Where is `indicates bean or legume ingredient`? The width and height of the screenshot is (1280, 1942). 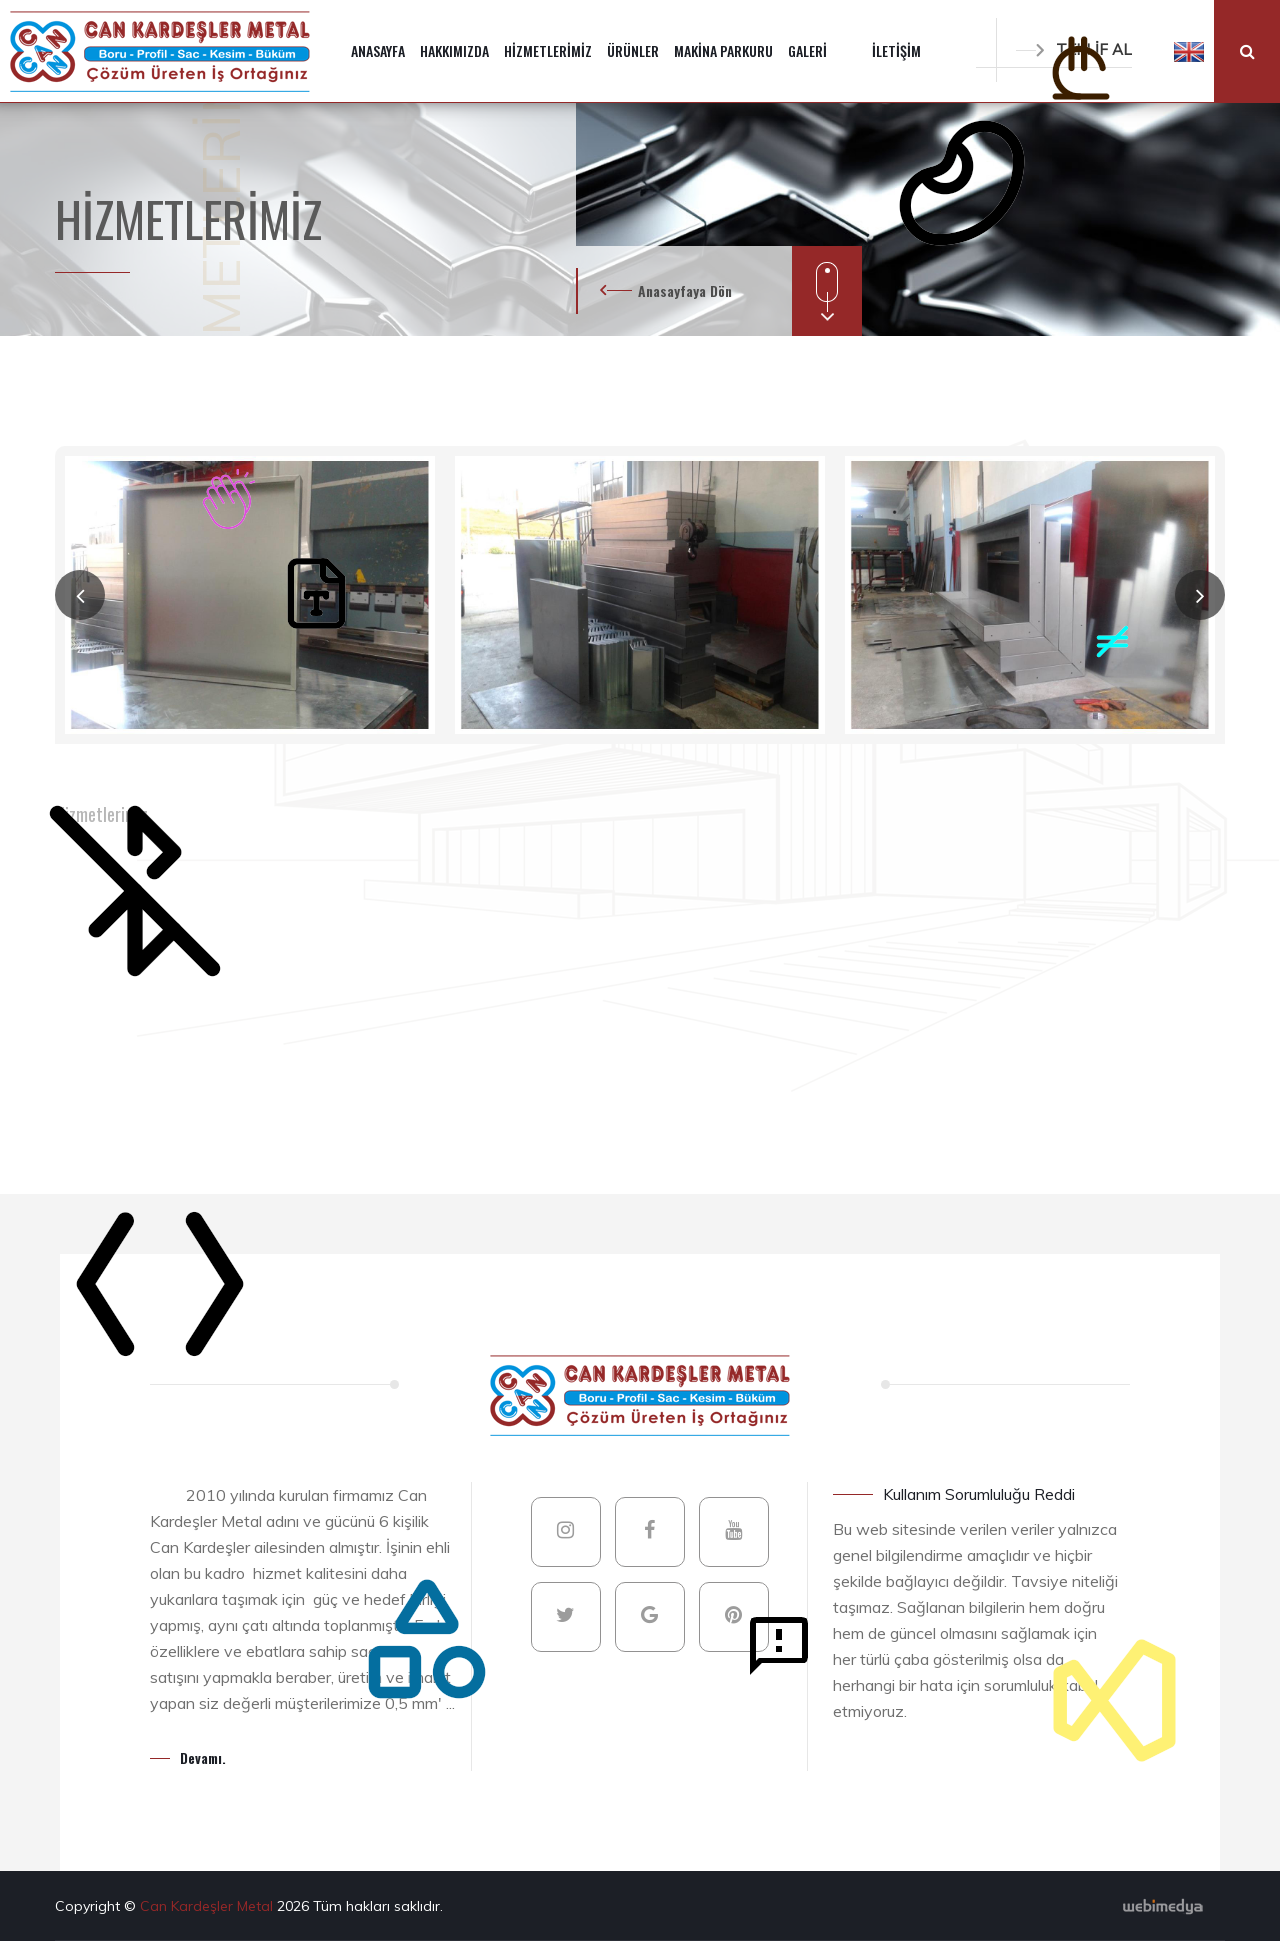
indicates bean or legume ingredient is located at coordinates (962, 183).